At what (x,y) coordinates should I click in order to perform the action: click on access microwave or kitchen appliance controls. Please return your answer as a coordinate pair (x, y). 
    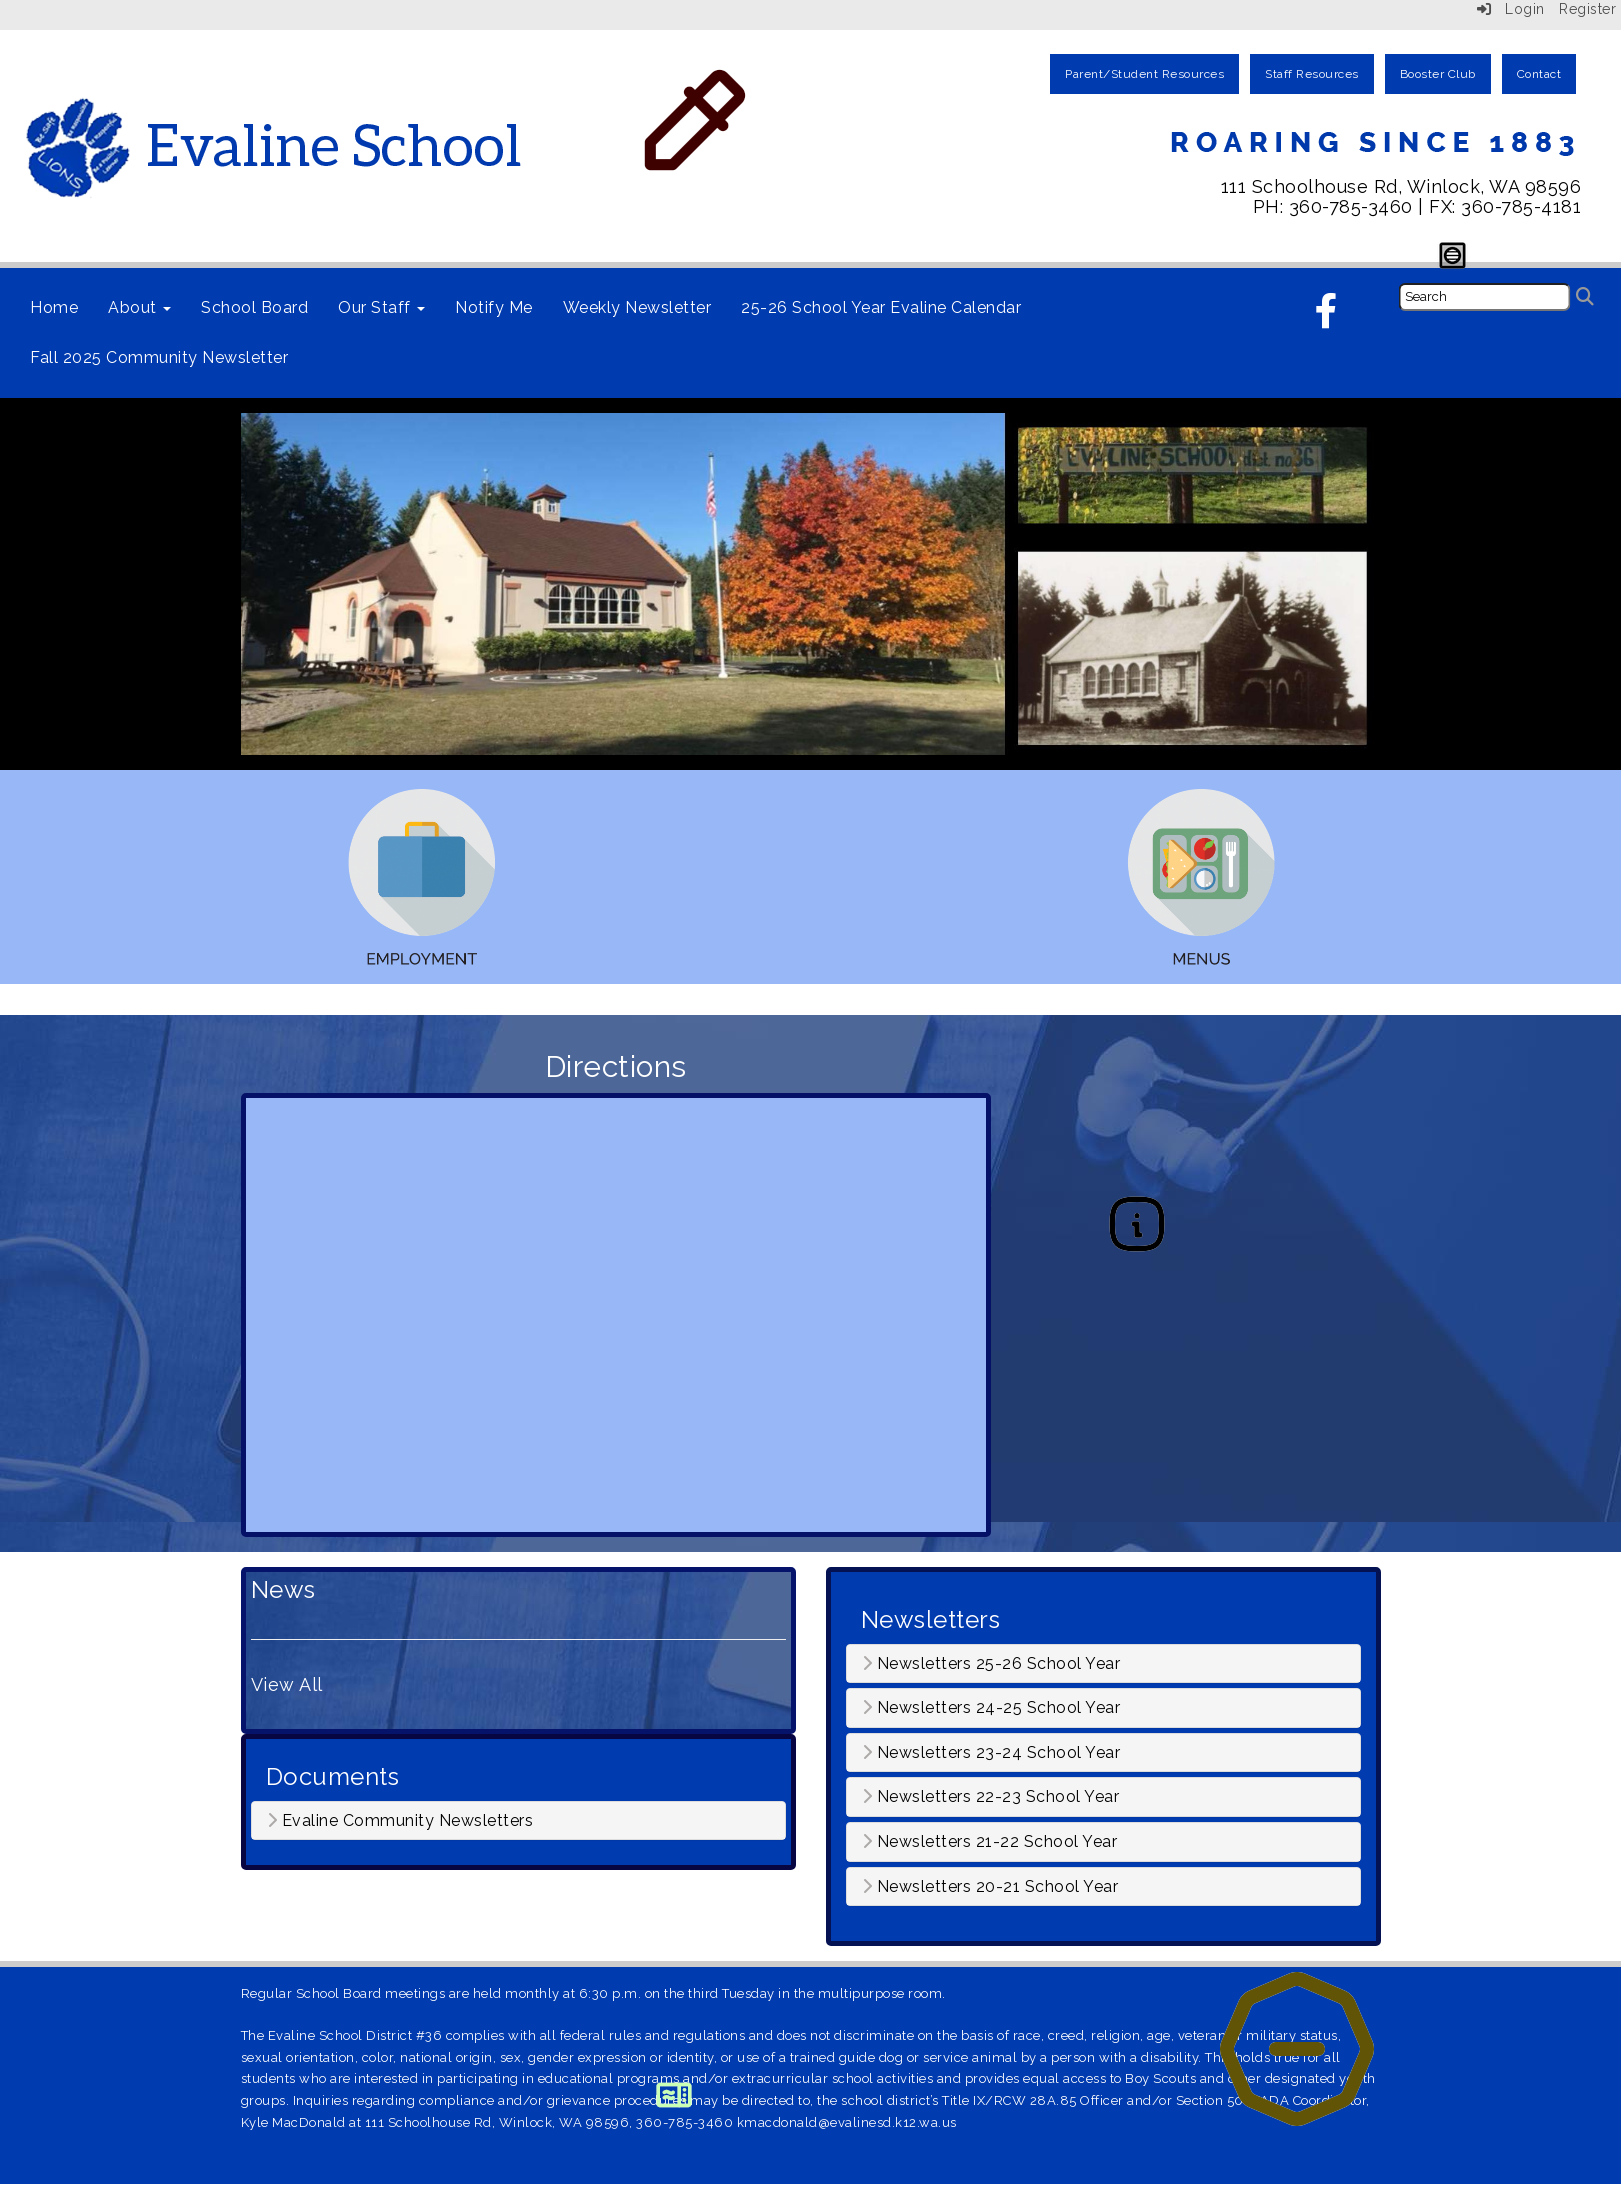
    Looking at the image, I should click on (674, 2095).